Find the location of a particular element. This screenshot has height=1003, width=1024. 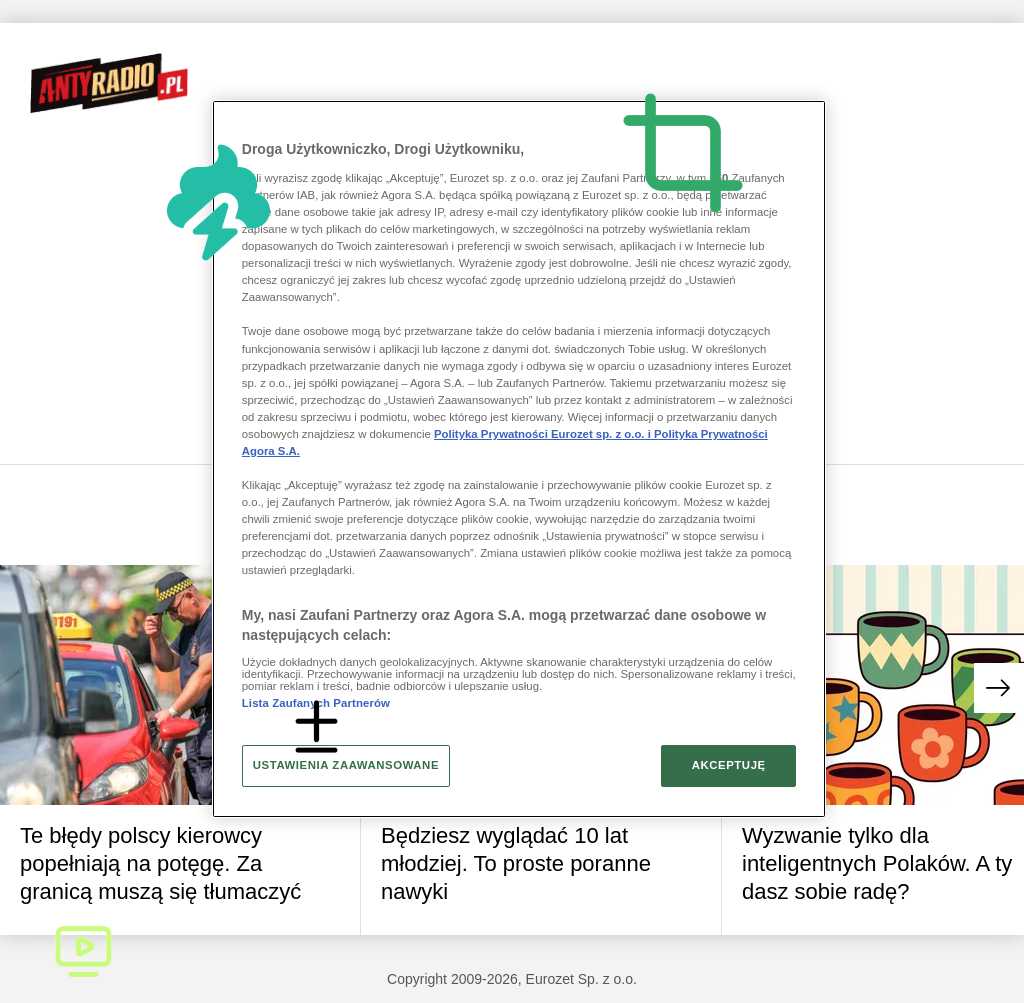

crop an image or photo is located at coordinates (683, 153).